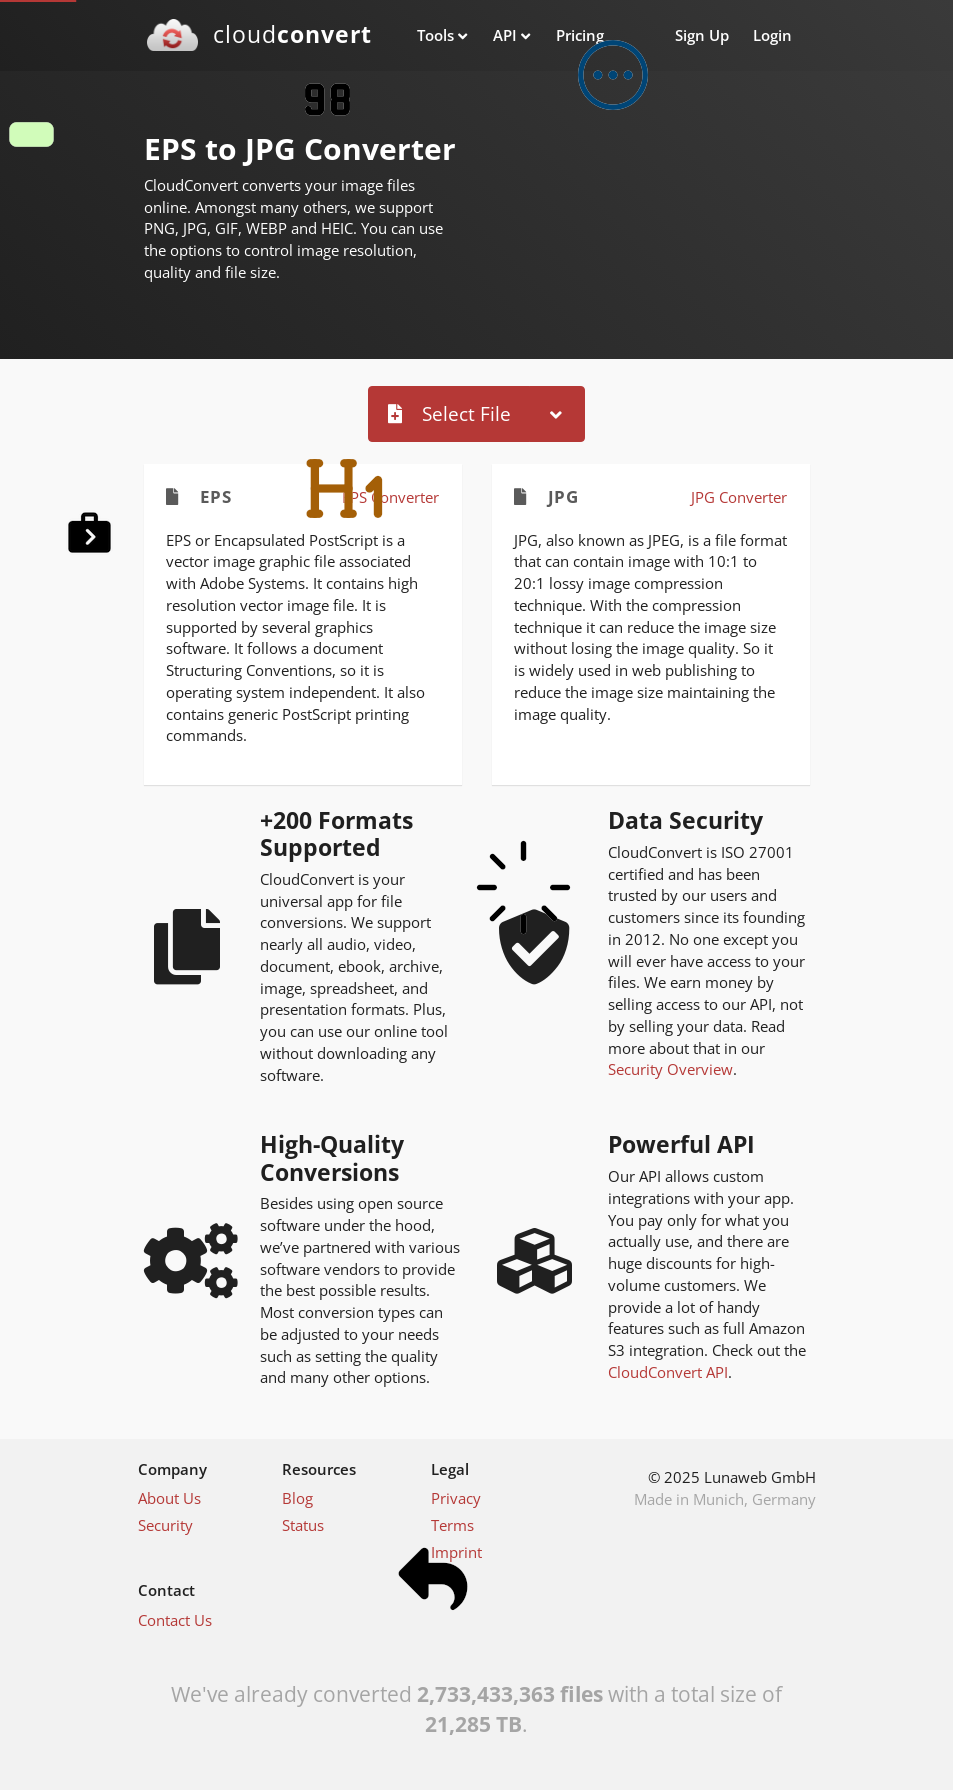 This screenshot has width=953, height=1790. I want to click on format text as heading level 1, so click(348, 488).